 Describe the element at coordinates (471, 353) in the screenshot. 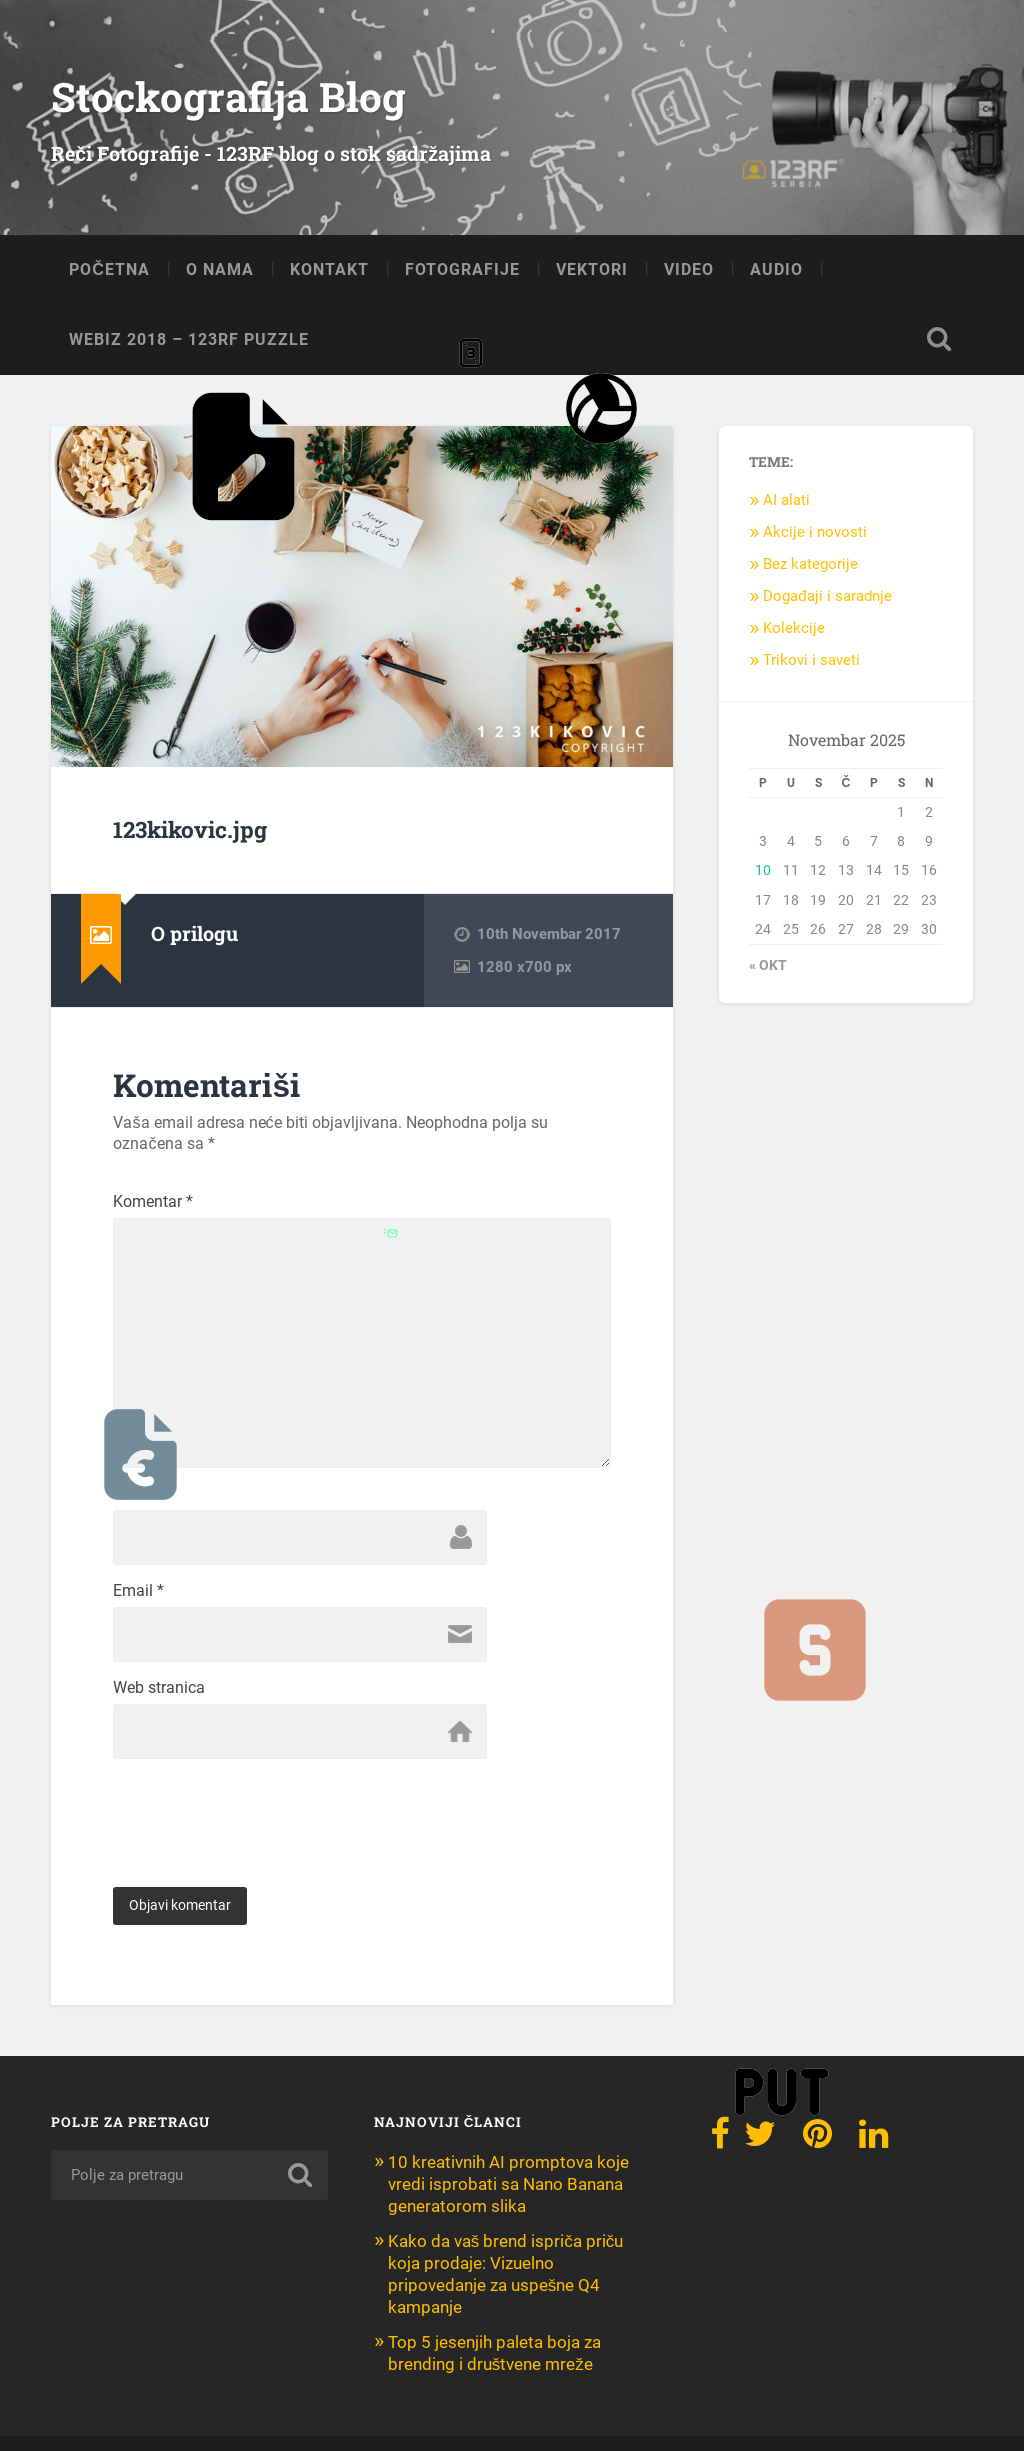

I see `select the 3 playing card` at that location.